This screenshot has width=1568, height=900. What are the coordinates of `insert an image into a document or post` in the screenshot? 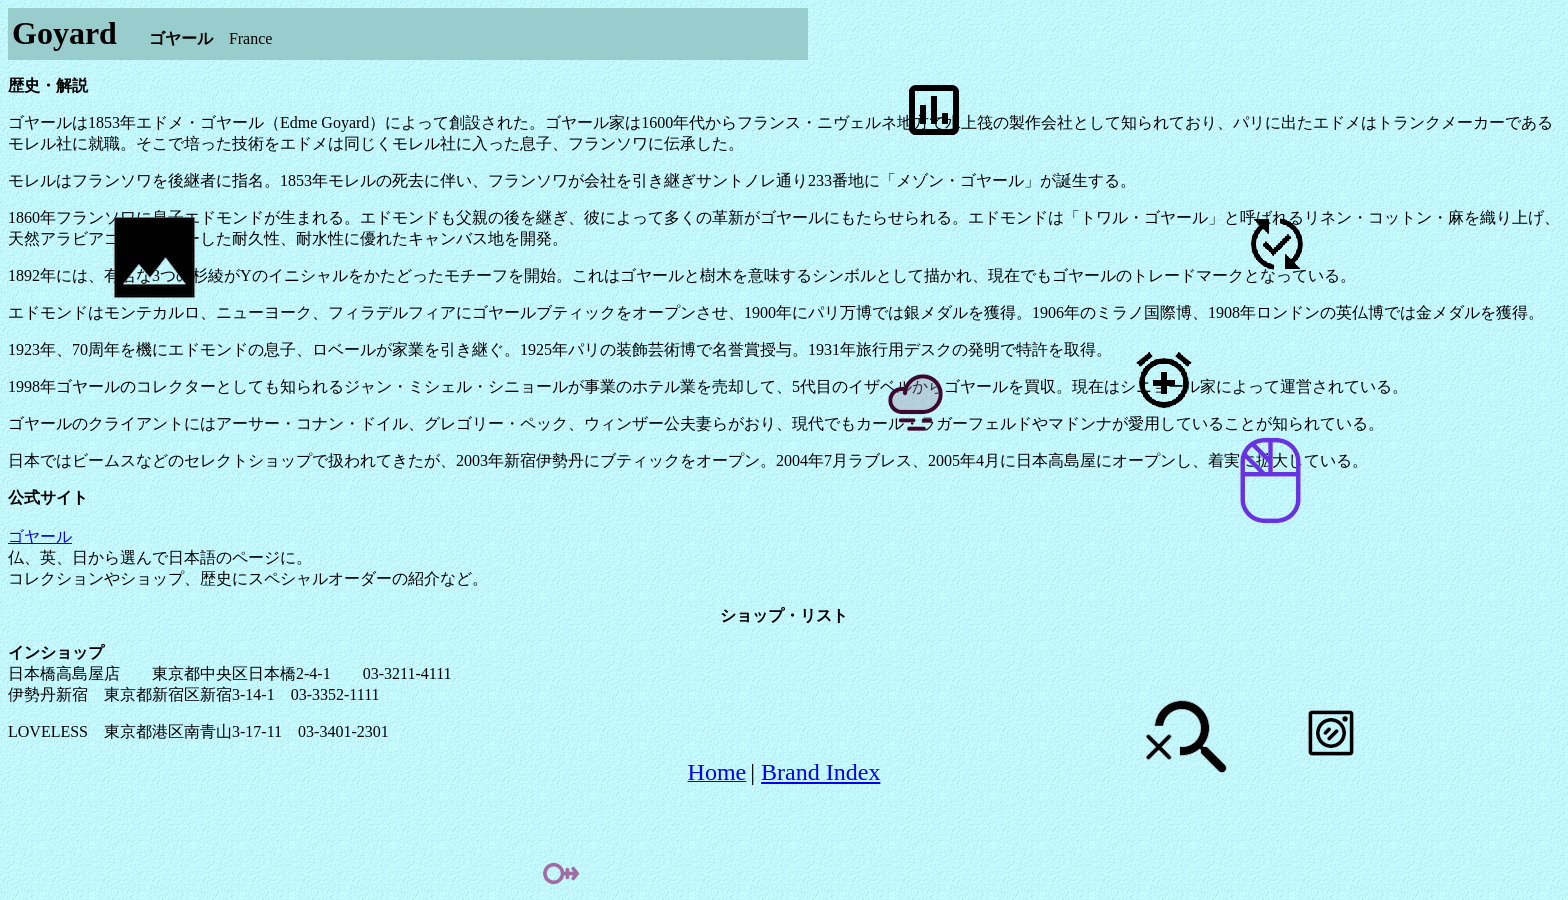 It's located at (154, 257).